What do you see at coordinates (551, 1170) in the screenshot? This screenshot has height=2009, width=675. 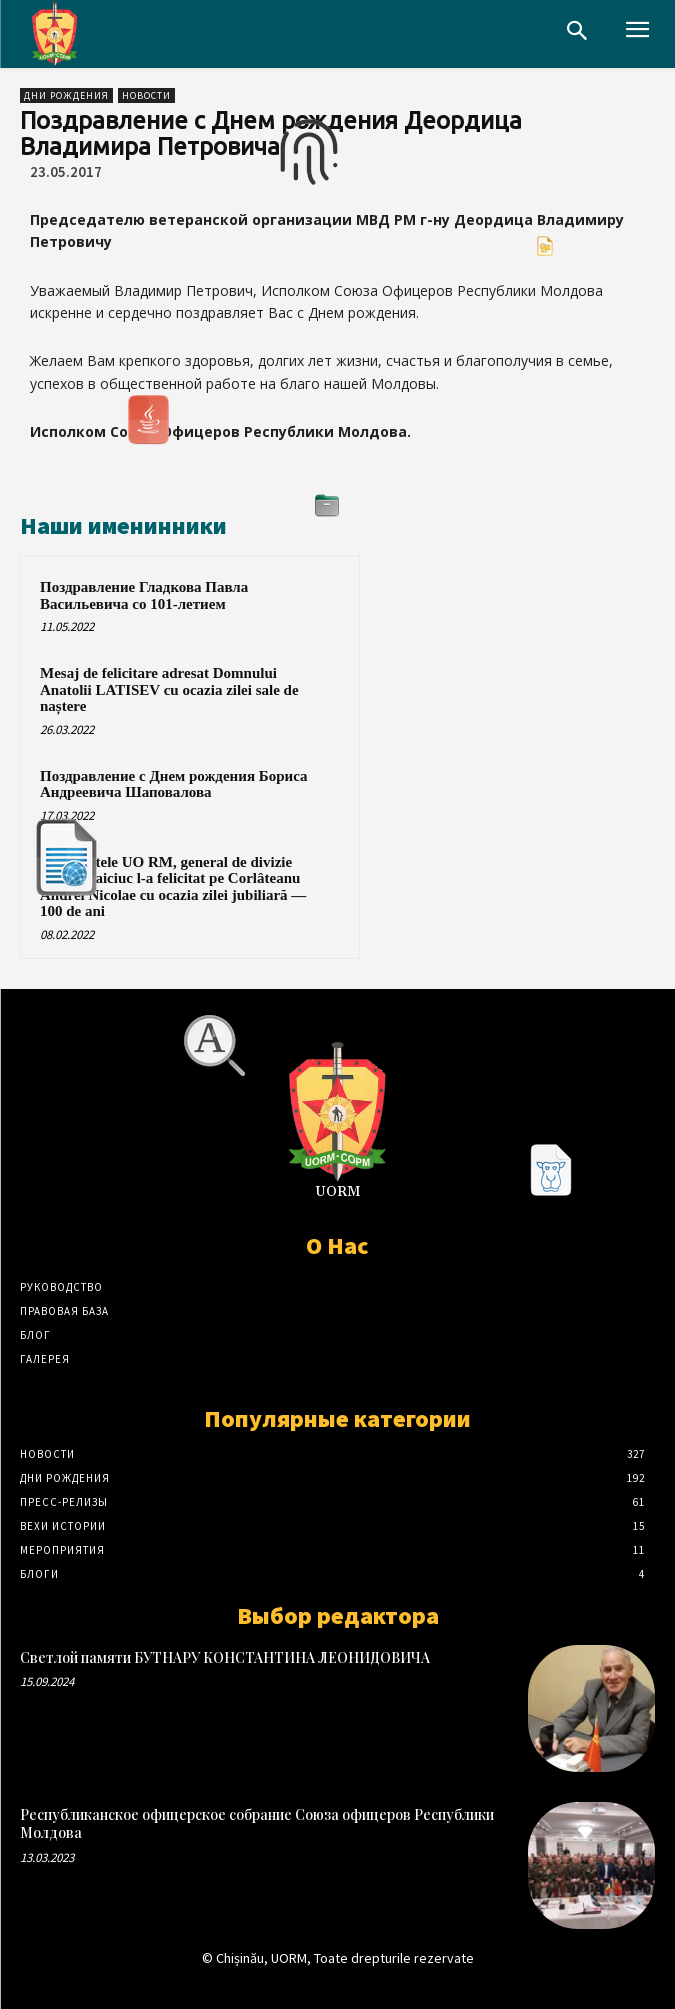 I see `a perl programming language file` at bounding box center [551, 1170].